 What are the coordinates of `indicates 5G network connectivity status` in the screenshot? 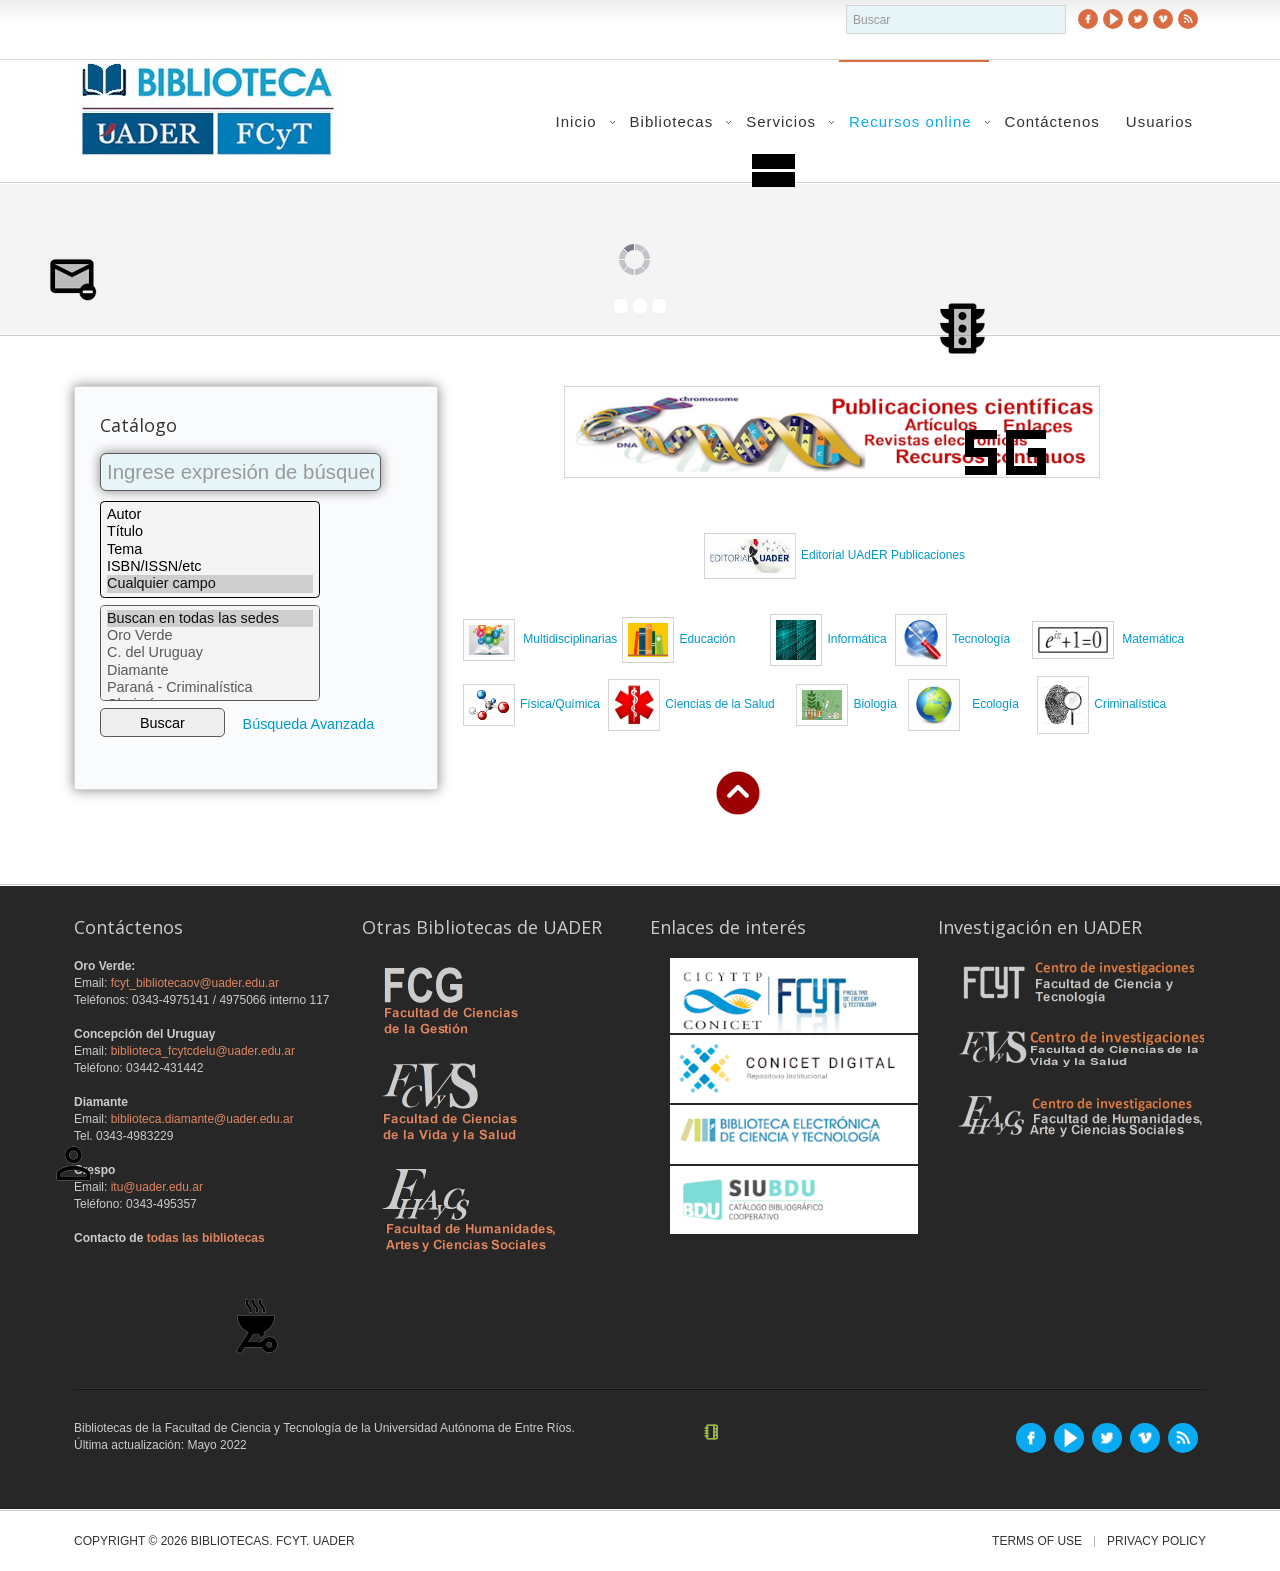 It's located at (1005, 452).